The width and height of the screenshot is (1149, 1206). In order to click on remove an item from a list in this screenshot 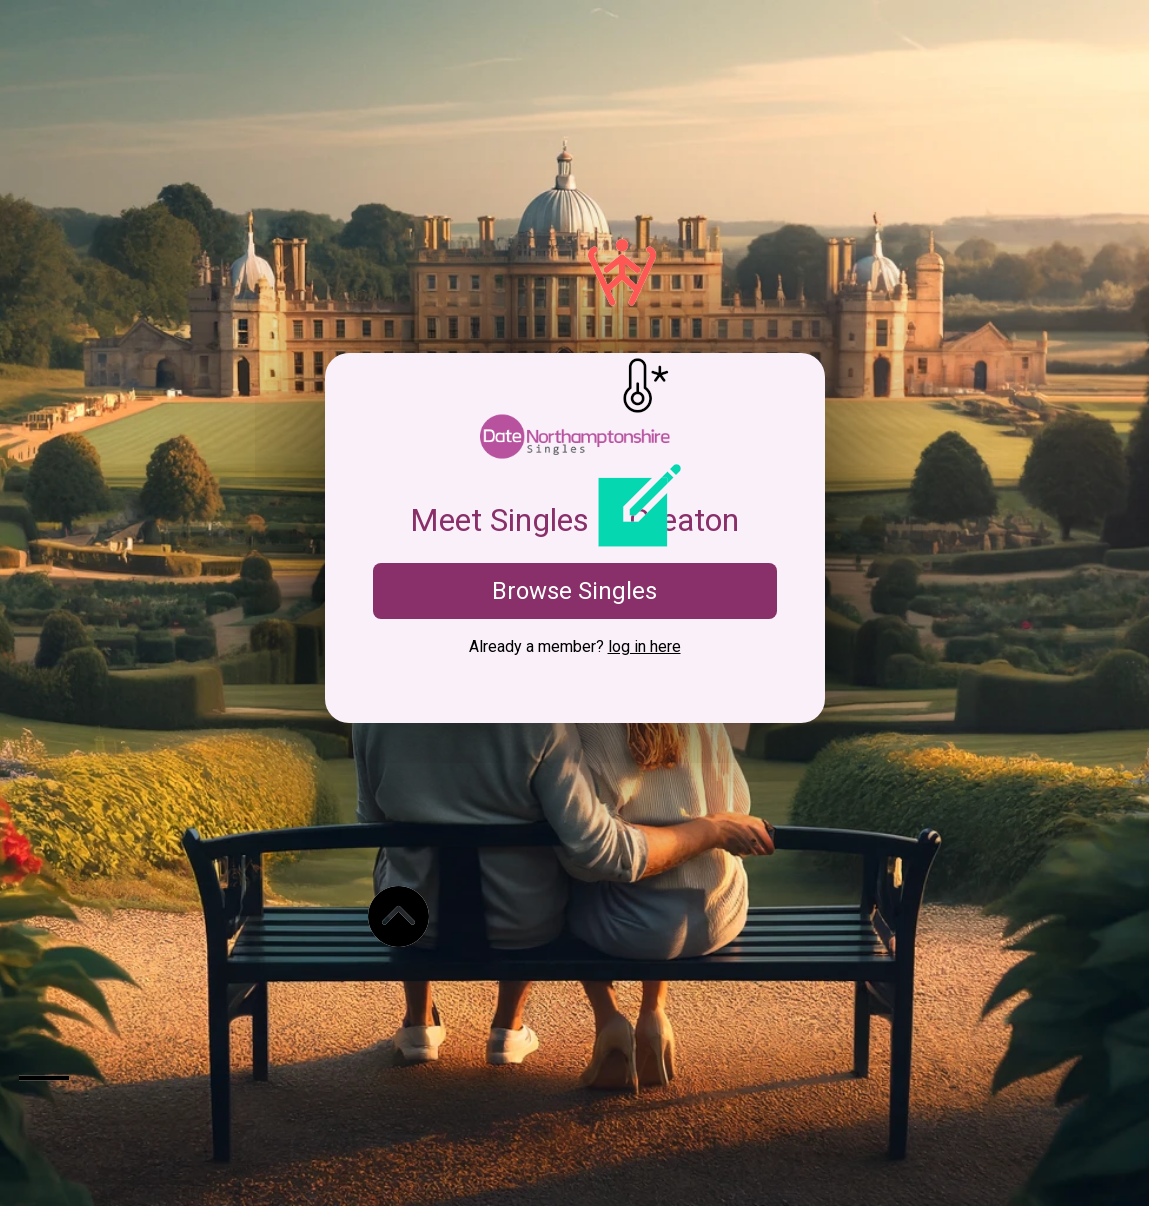, I will do `click(44, 1078)`.